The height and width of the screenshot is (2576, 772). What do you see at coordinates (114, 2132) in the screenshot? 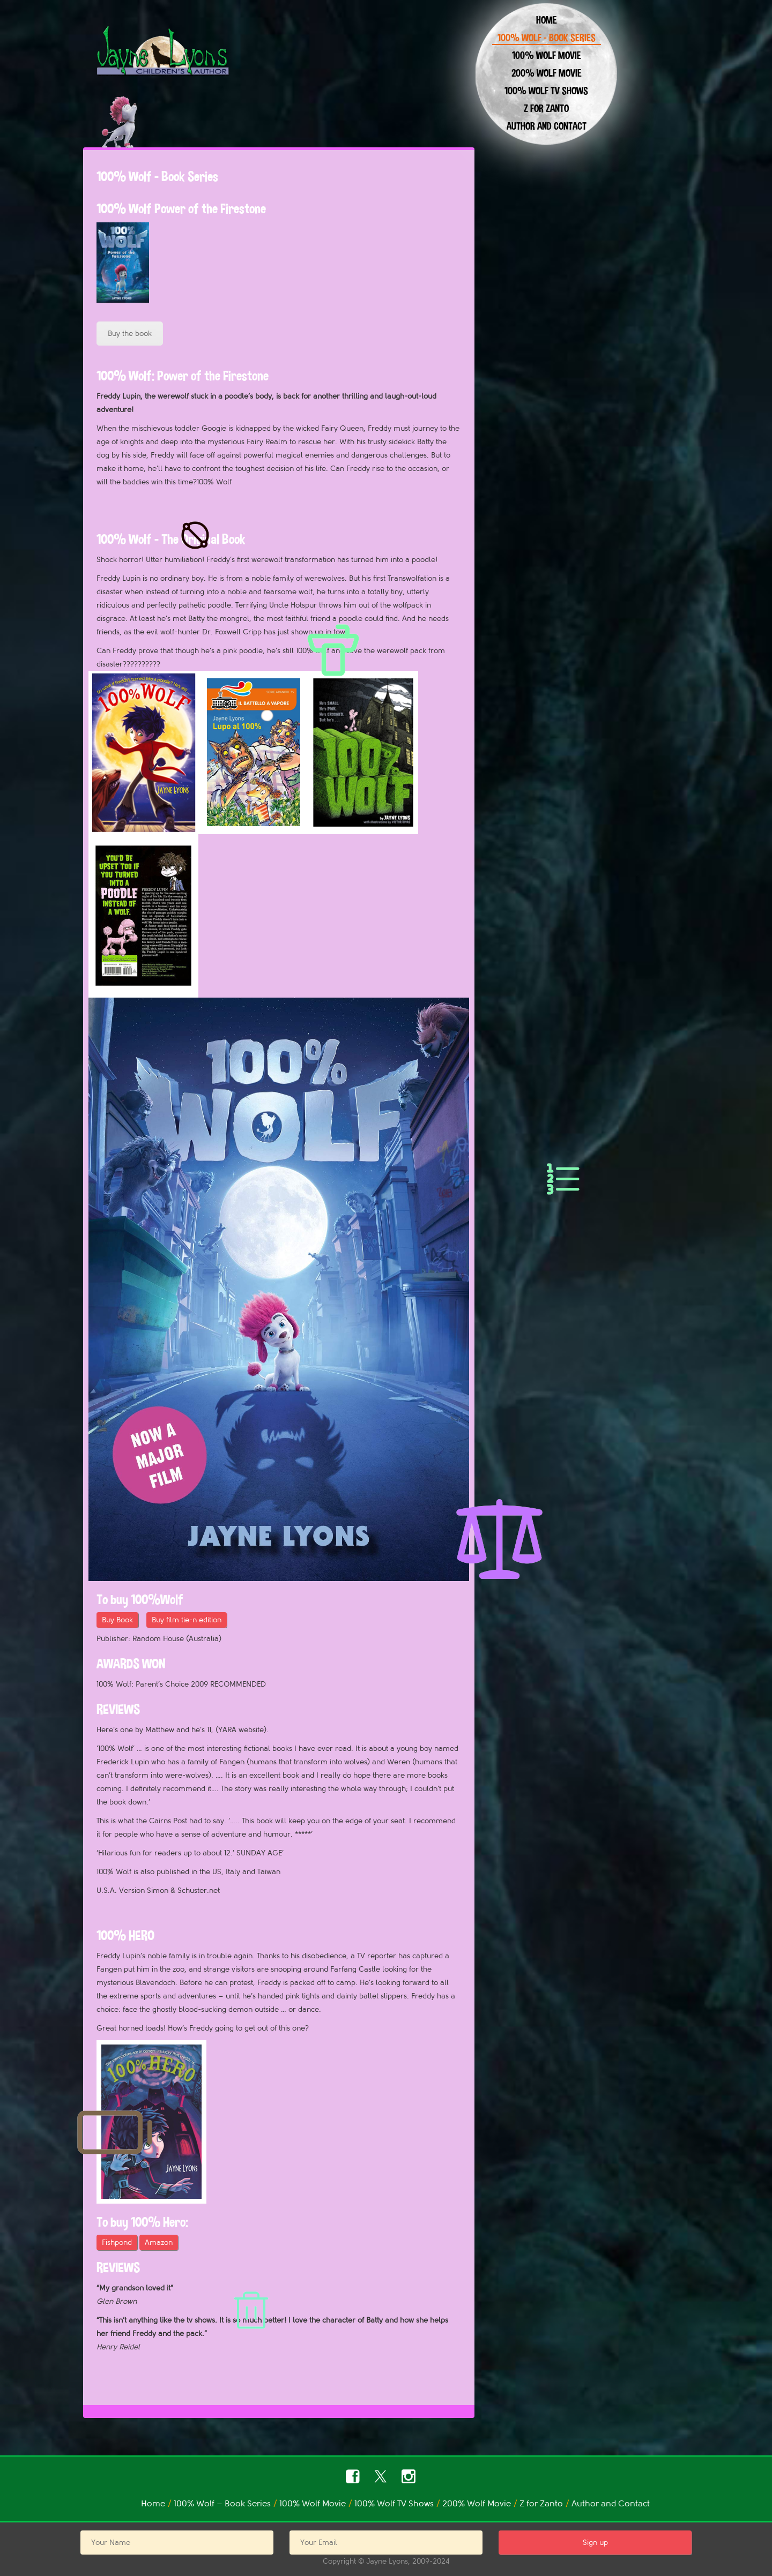
I see `indicates battery is empty or depleted` at bounding box center [114, 2132].